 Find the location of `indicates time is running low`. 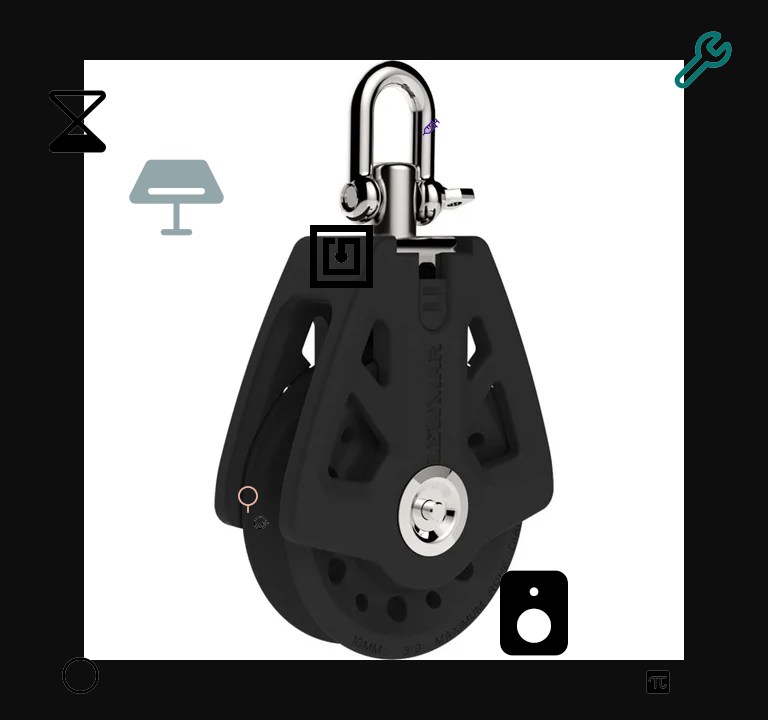

indicates time is running low is located at coordinates (77, 121).